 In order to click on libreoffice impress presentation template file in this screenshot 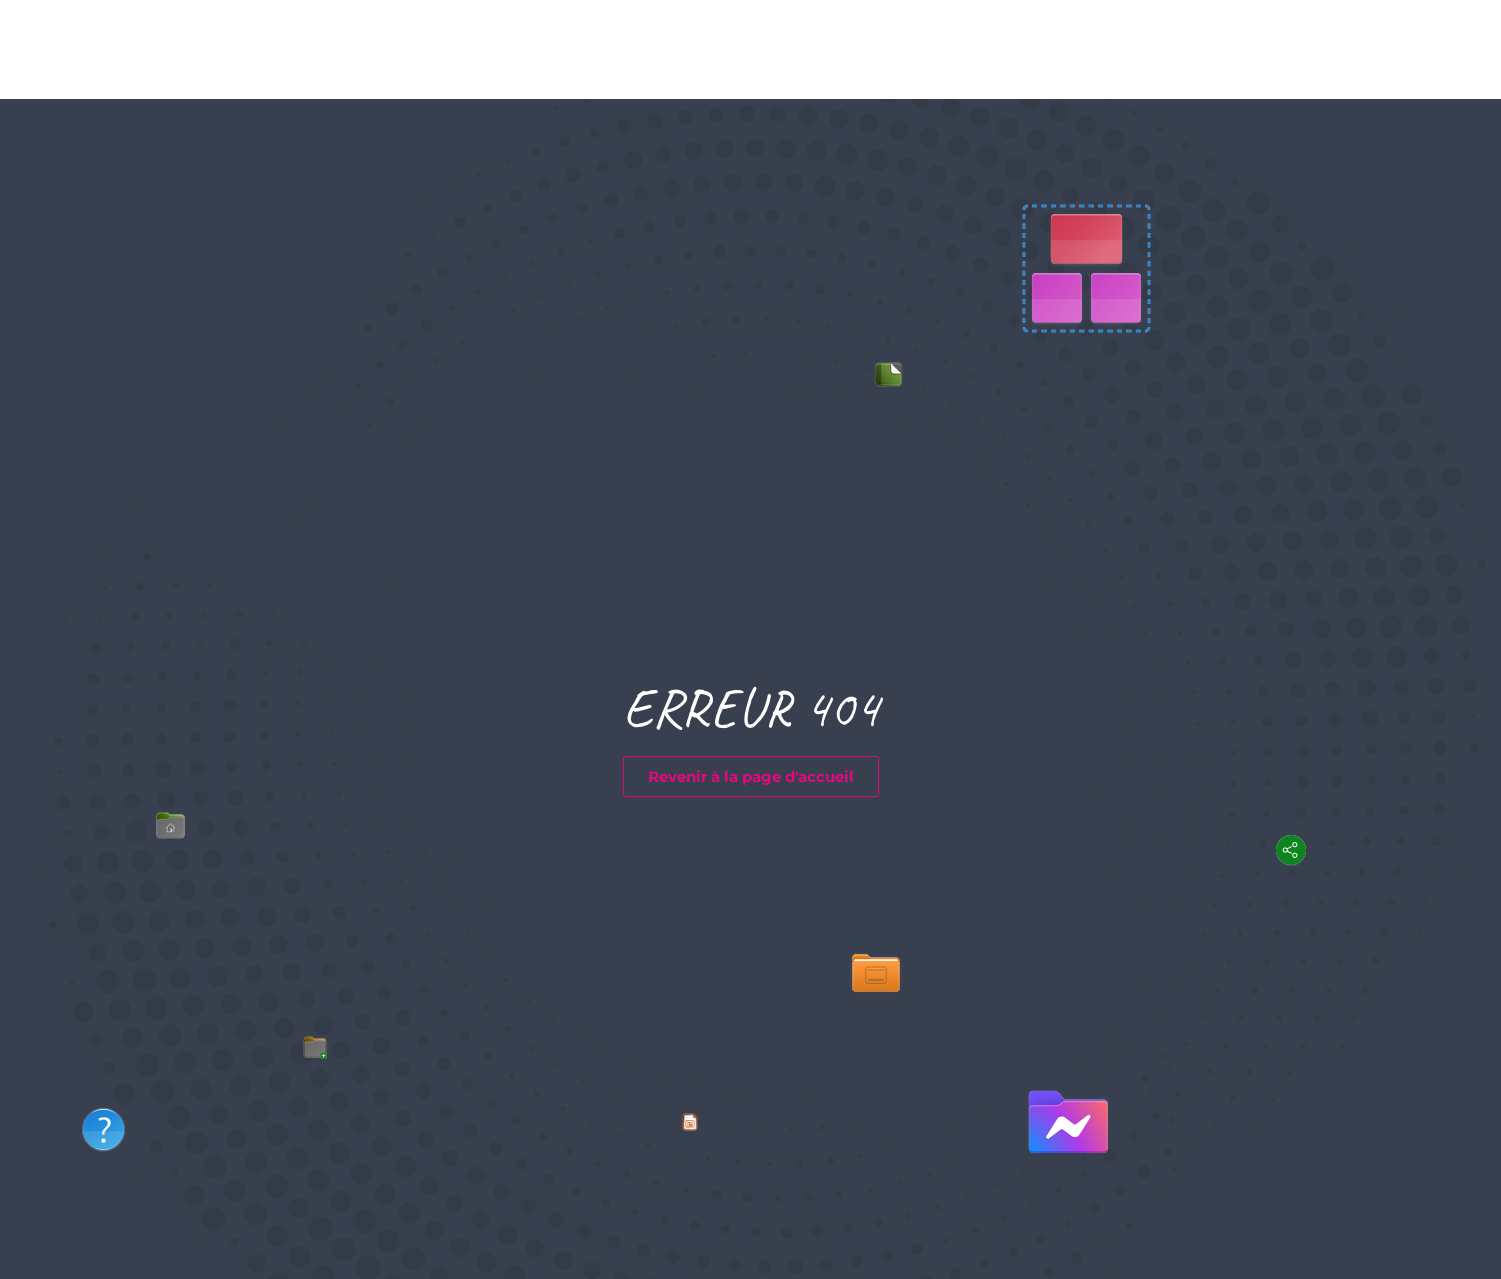, I will do `click(690, 1122)`.